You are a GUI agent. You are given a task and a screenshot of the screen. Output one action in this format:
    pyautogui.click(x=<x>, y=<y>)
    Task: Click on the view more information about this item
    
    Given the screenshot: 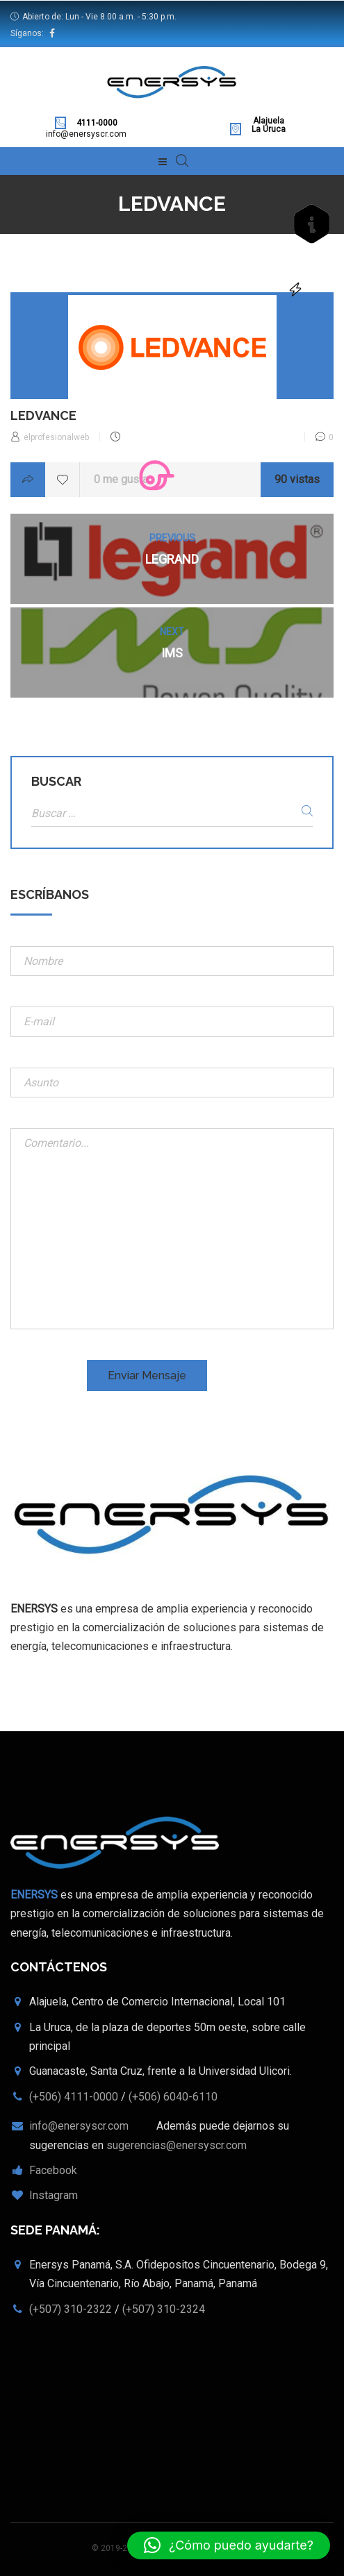 What is the action you would take?
    pyautogui.click(x=311, y=224)
    